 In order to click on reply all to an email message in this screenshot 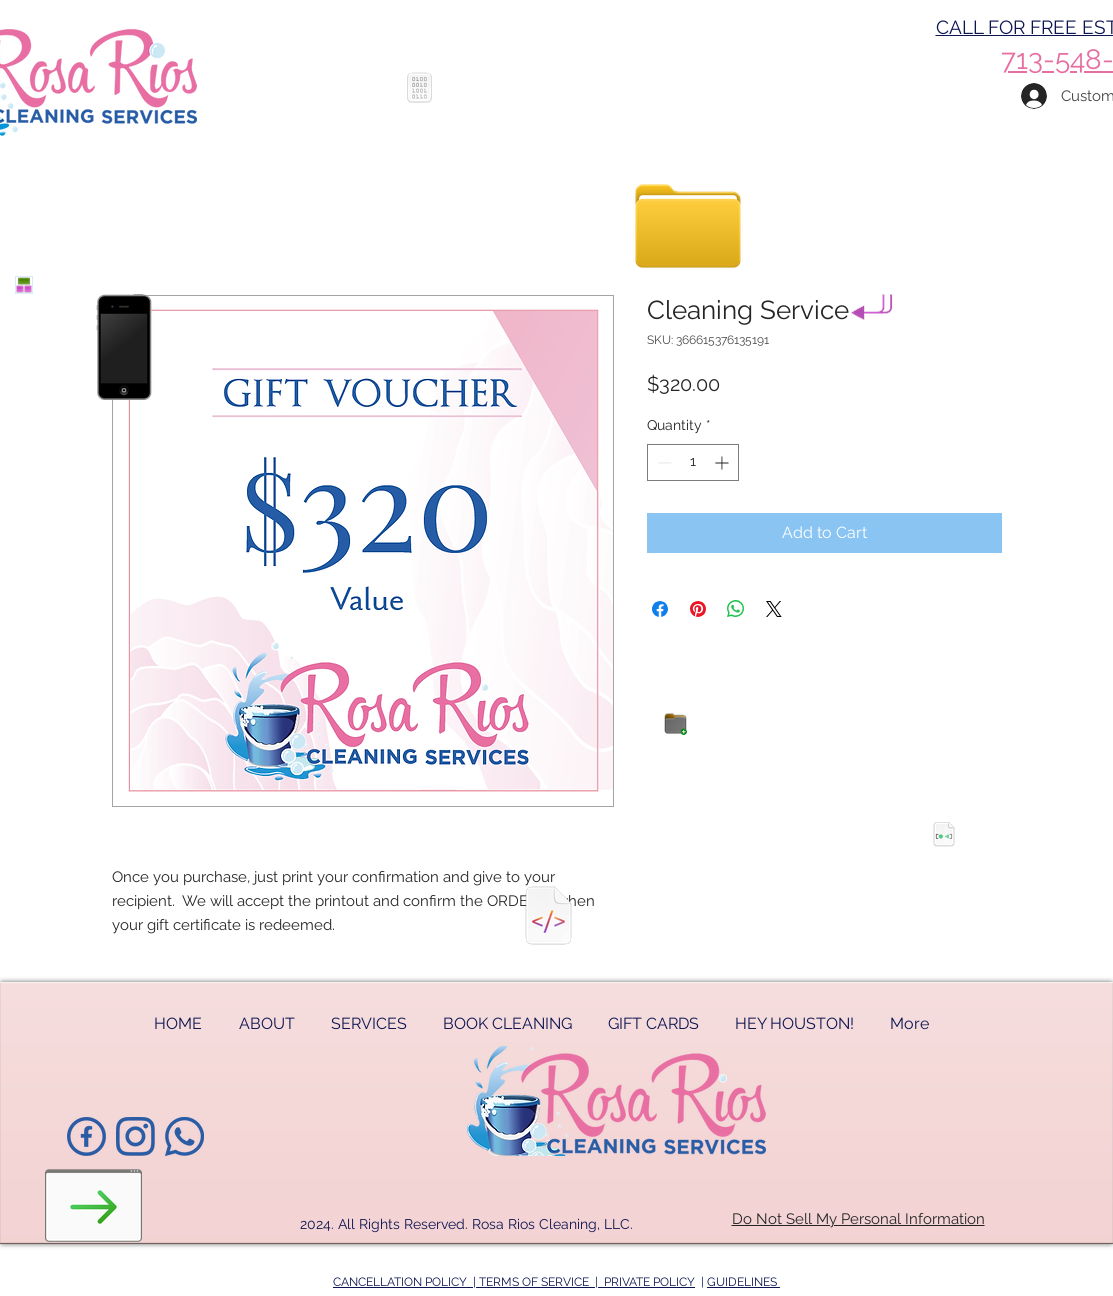, I will do `click(871, 304)`.